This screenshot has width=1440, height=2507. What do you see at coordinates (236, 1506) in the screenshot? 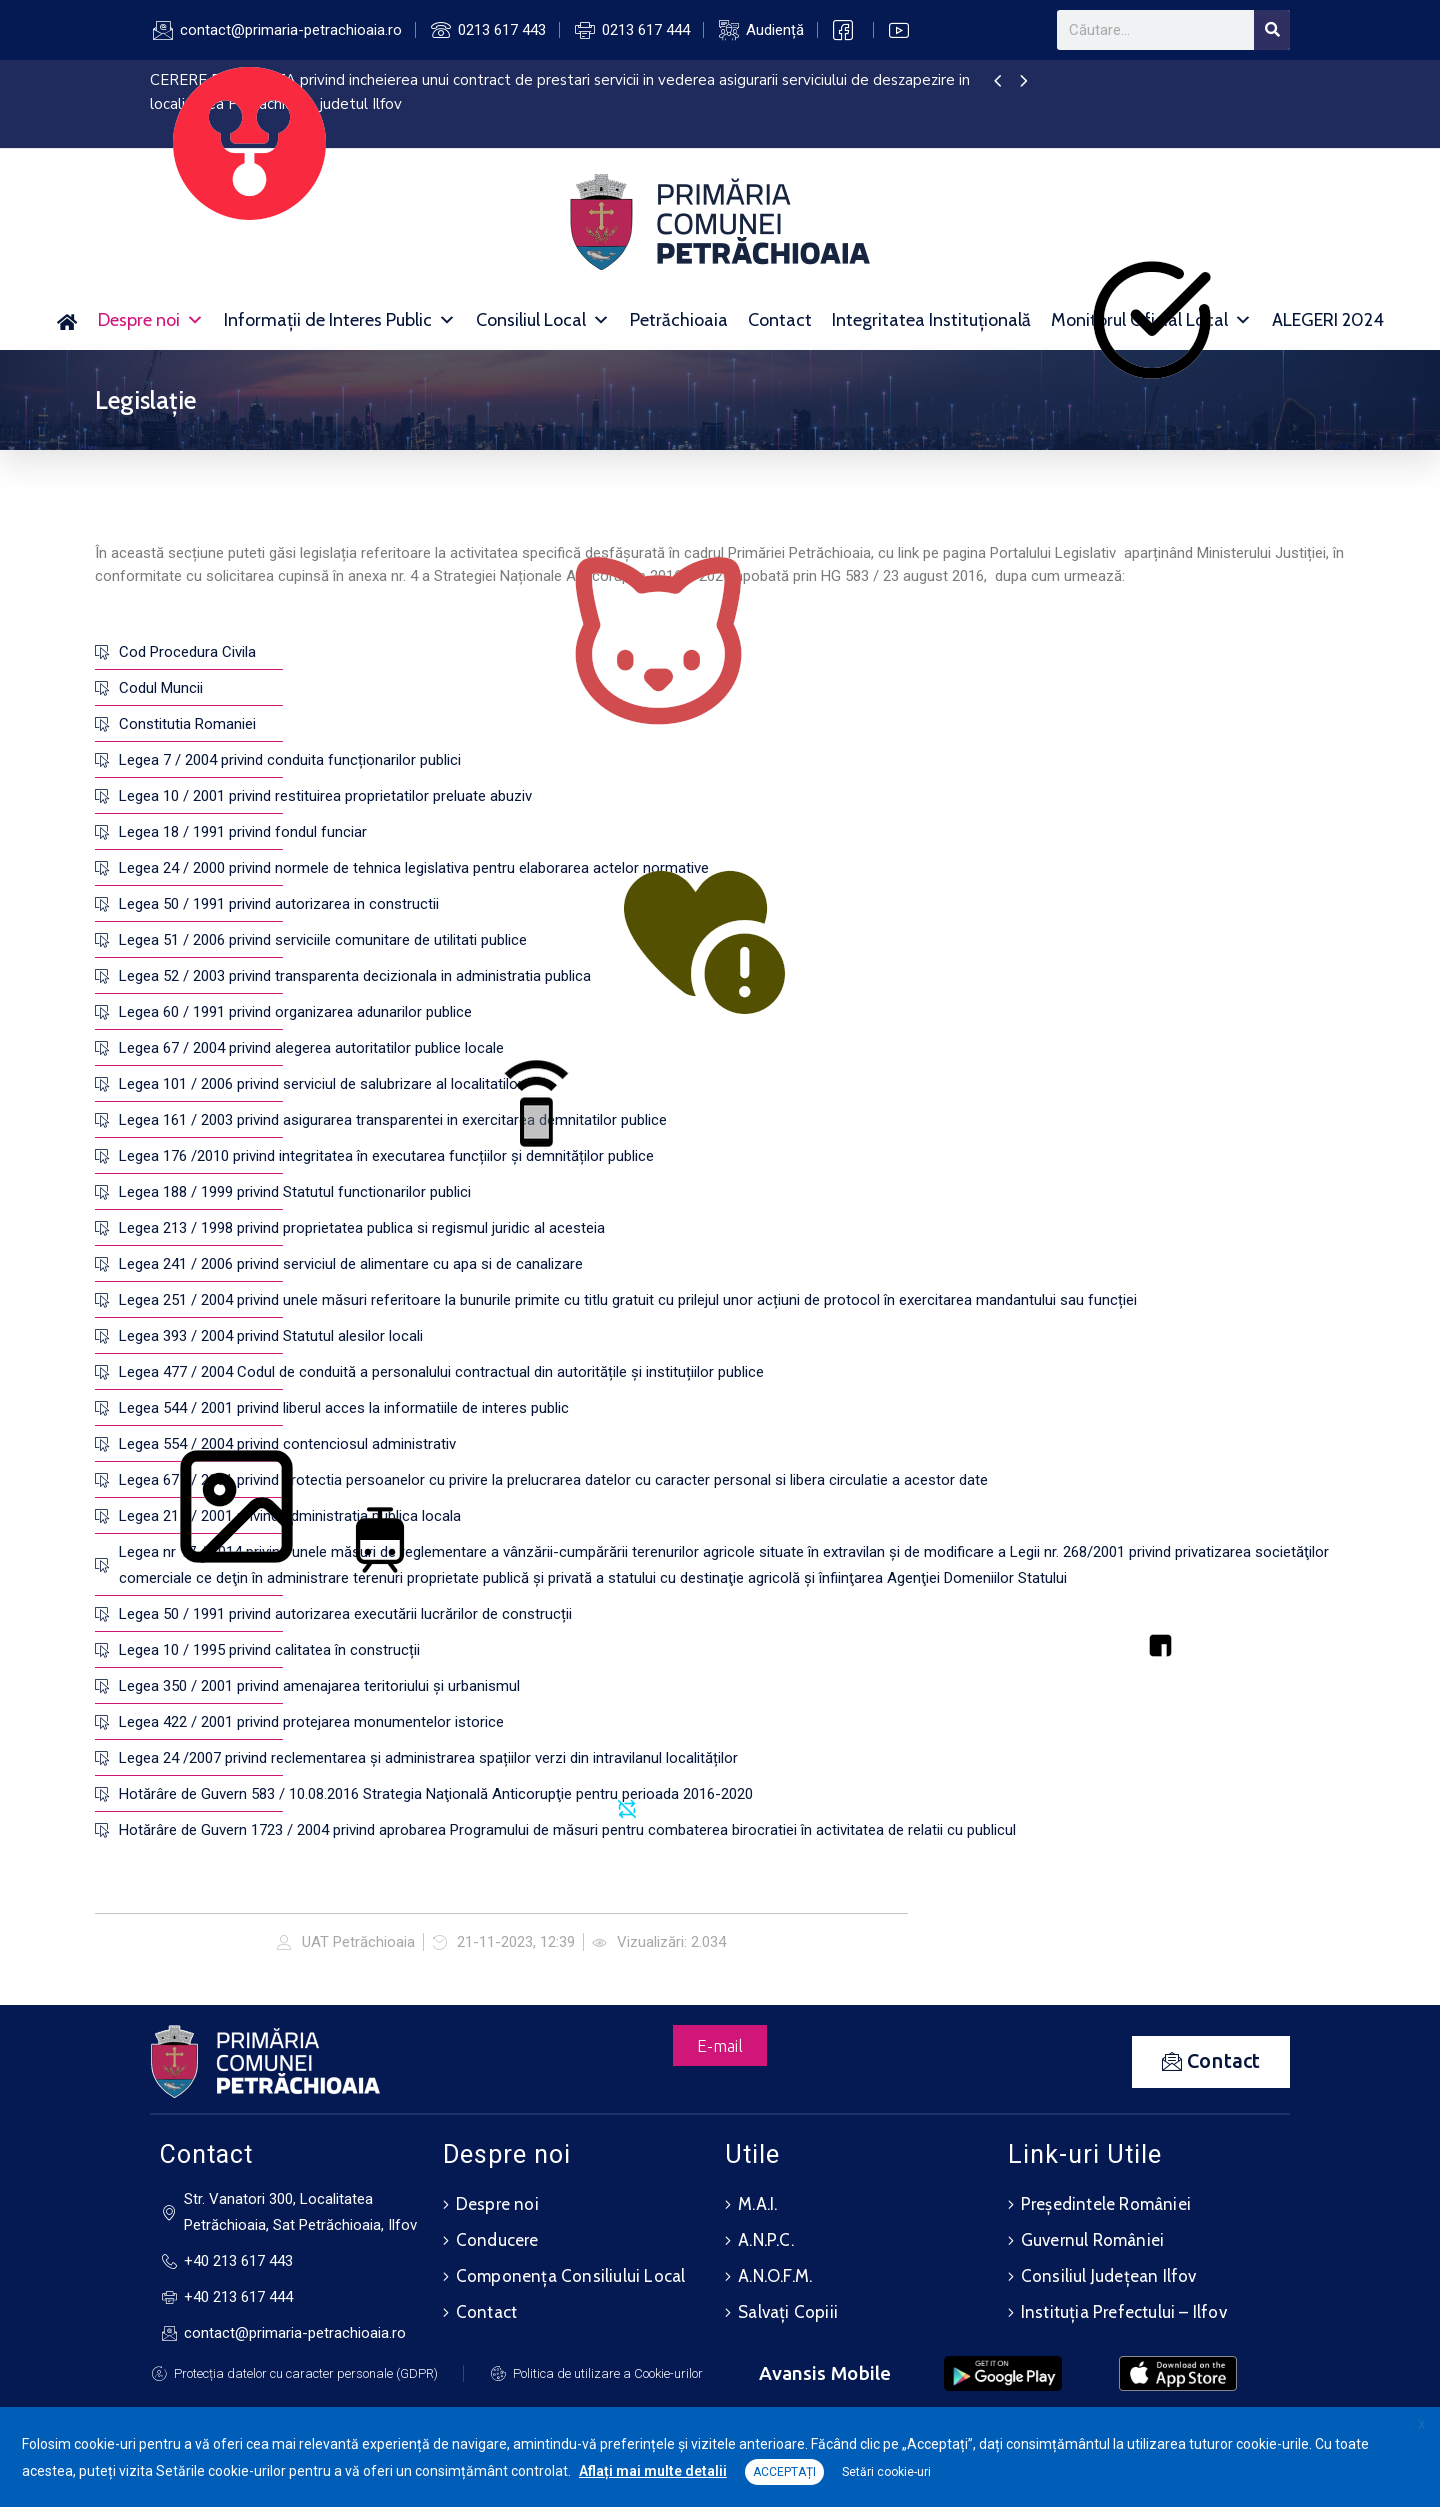
I see `view or open an image file` at bounding box center [236, 1506].